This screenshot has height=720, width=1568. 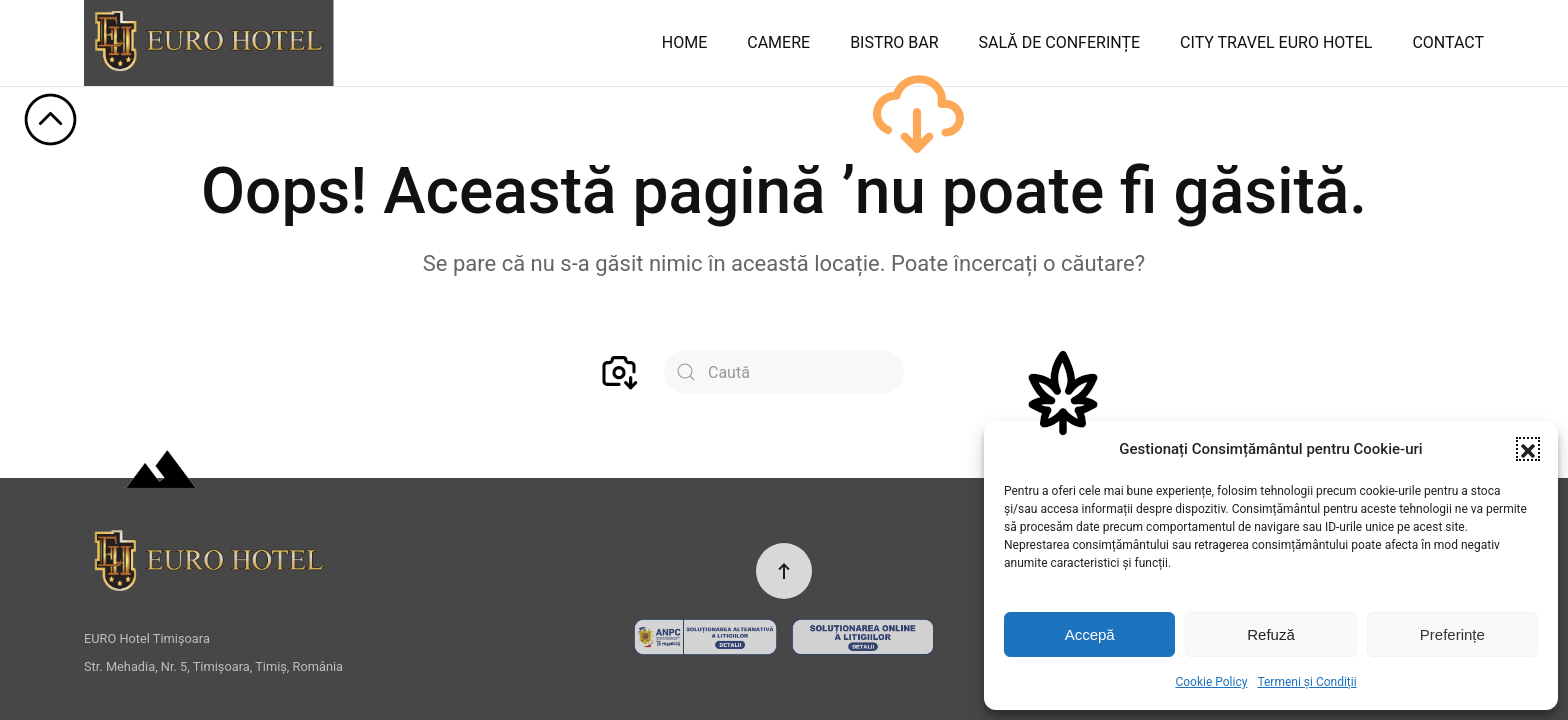 I want to click on download file from cloud storage, so click(x=917, y=108).